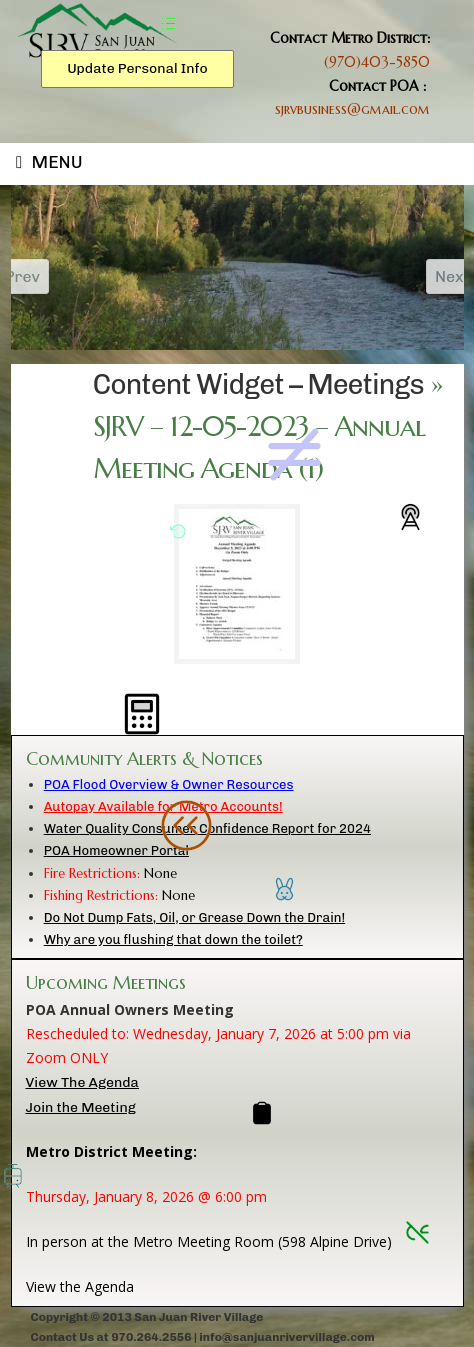 The image size is (474, 1347). I want to click on undo last action, so click(178, 531).